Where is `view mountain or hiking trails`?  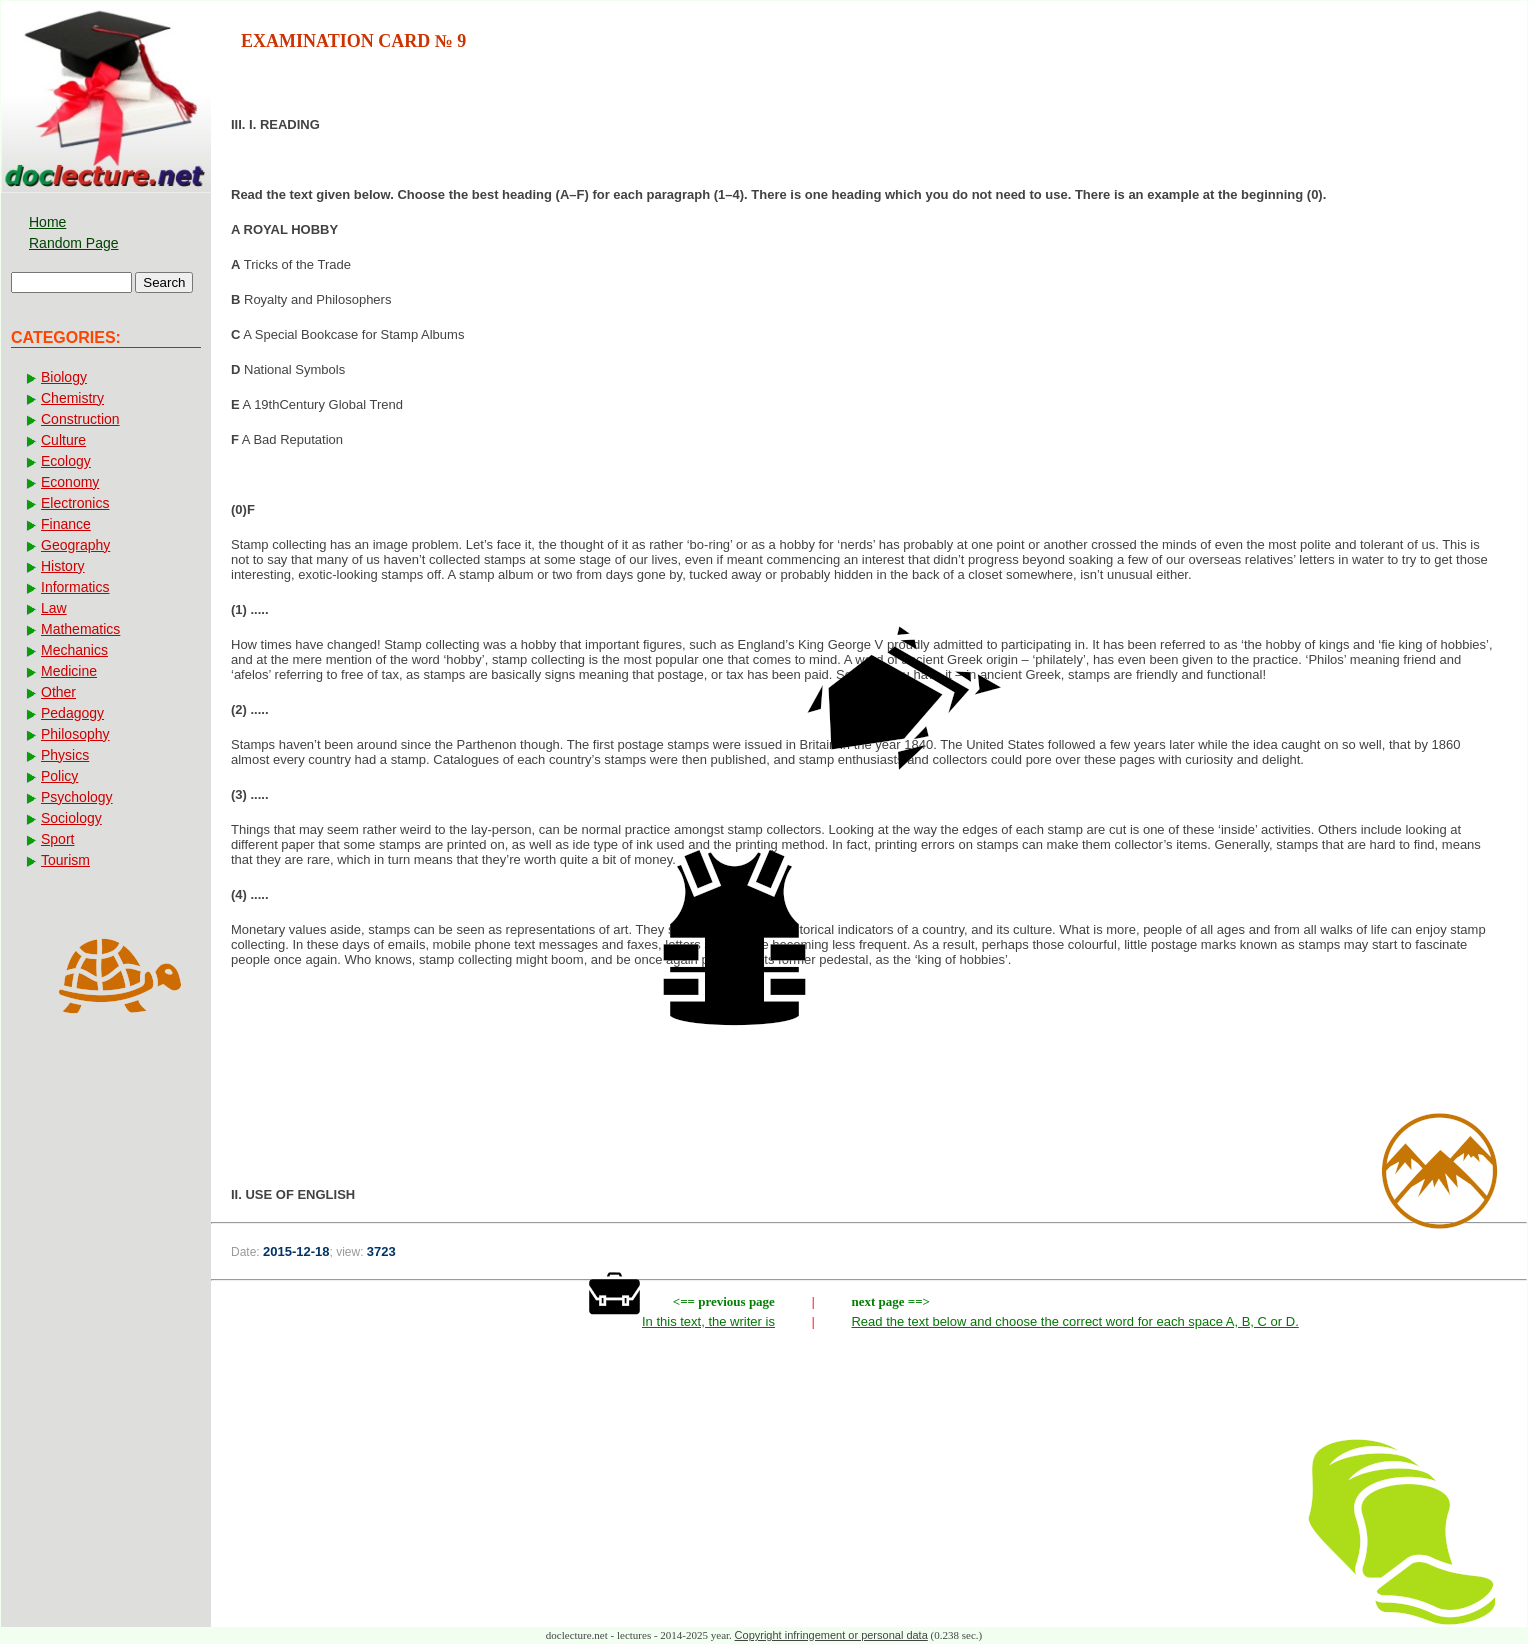 view mountain or hiking trails is located at coordinates (1439, 1170).